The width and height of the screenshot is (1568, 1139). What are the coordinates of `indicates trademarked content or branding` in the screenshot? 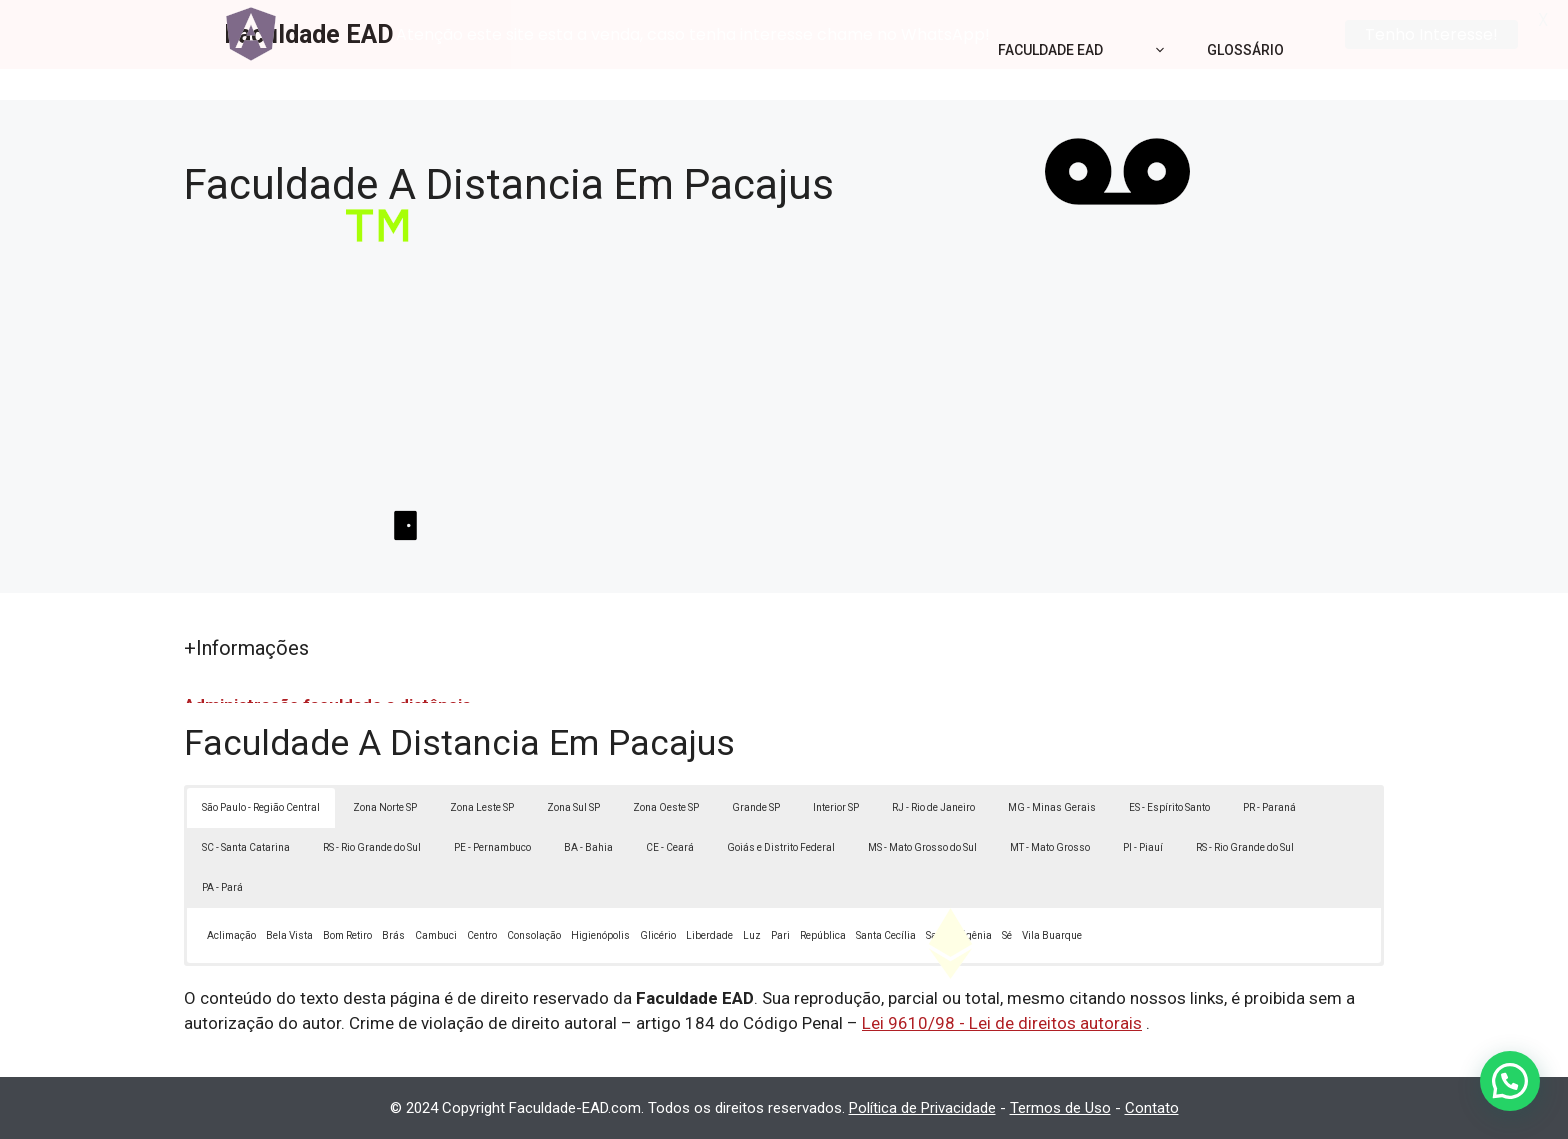 It's located at (378, 225).